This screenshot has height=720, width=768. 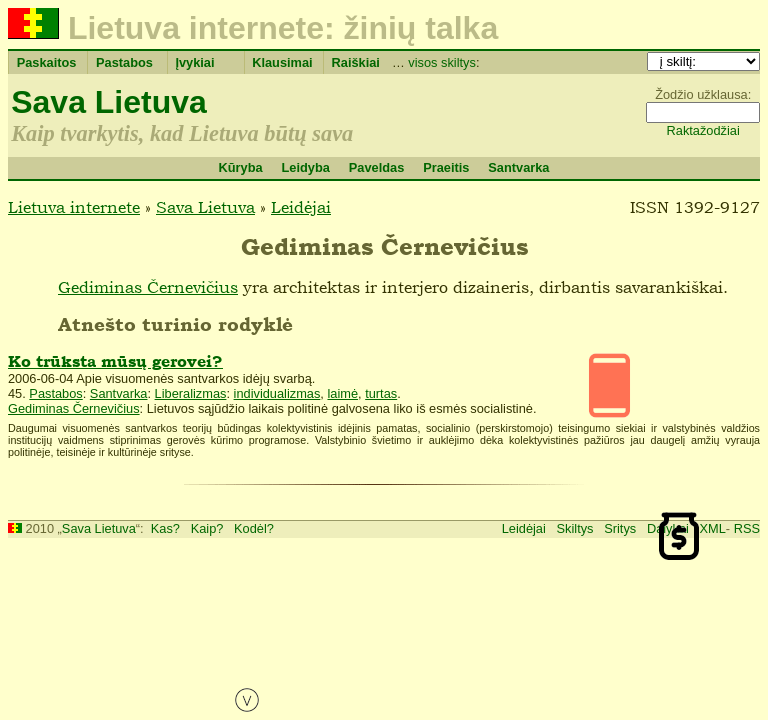 I want to click on leave a tip or donation, so click(x=679, y=535).